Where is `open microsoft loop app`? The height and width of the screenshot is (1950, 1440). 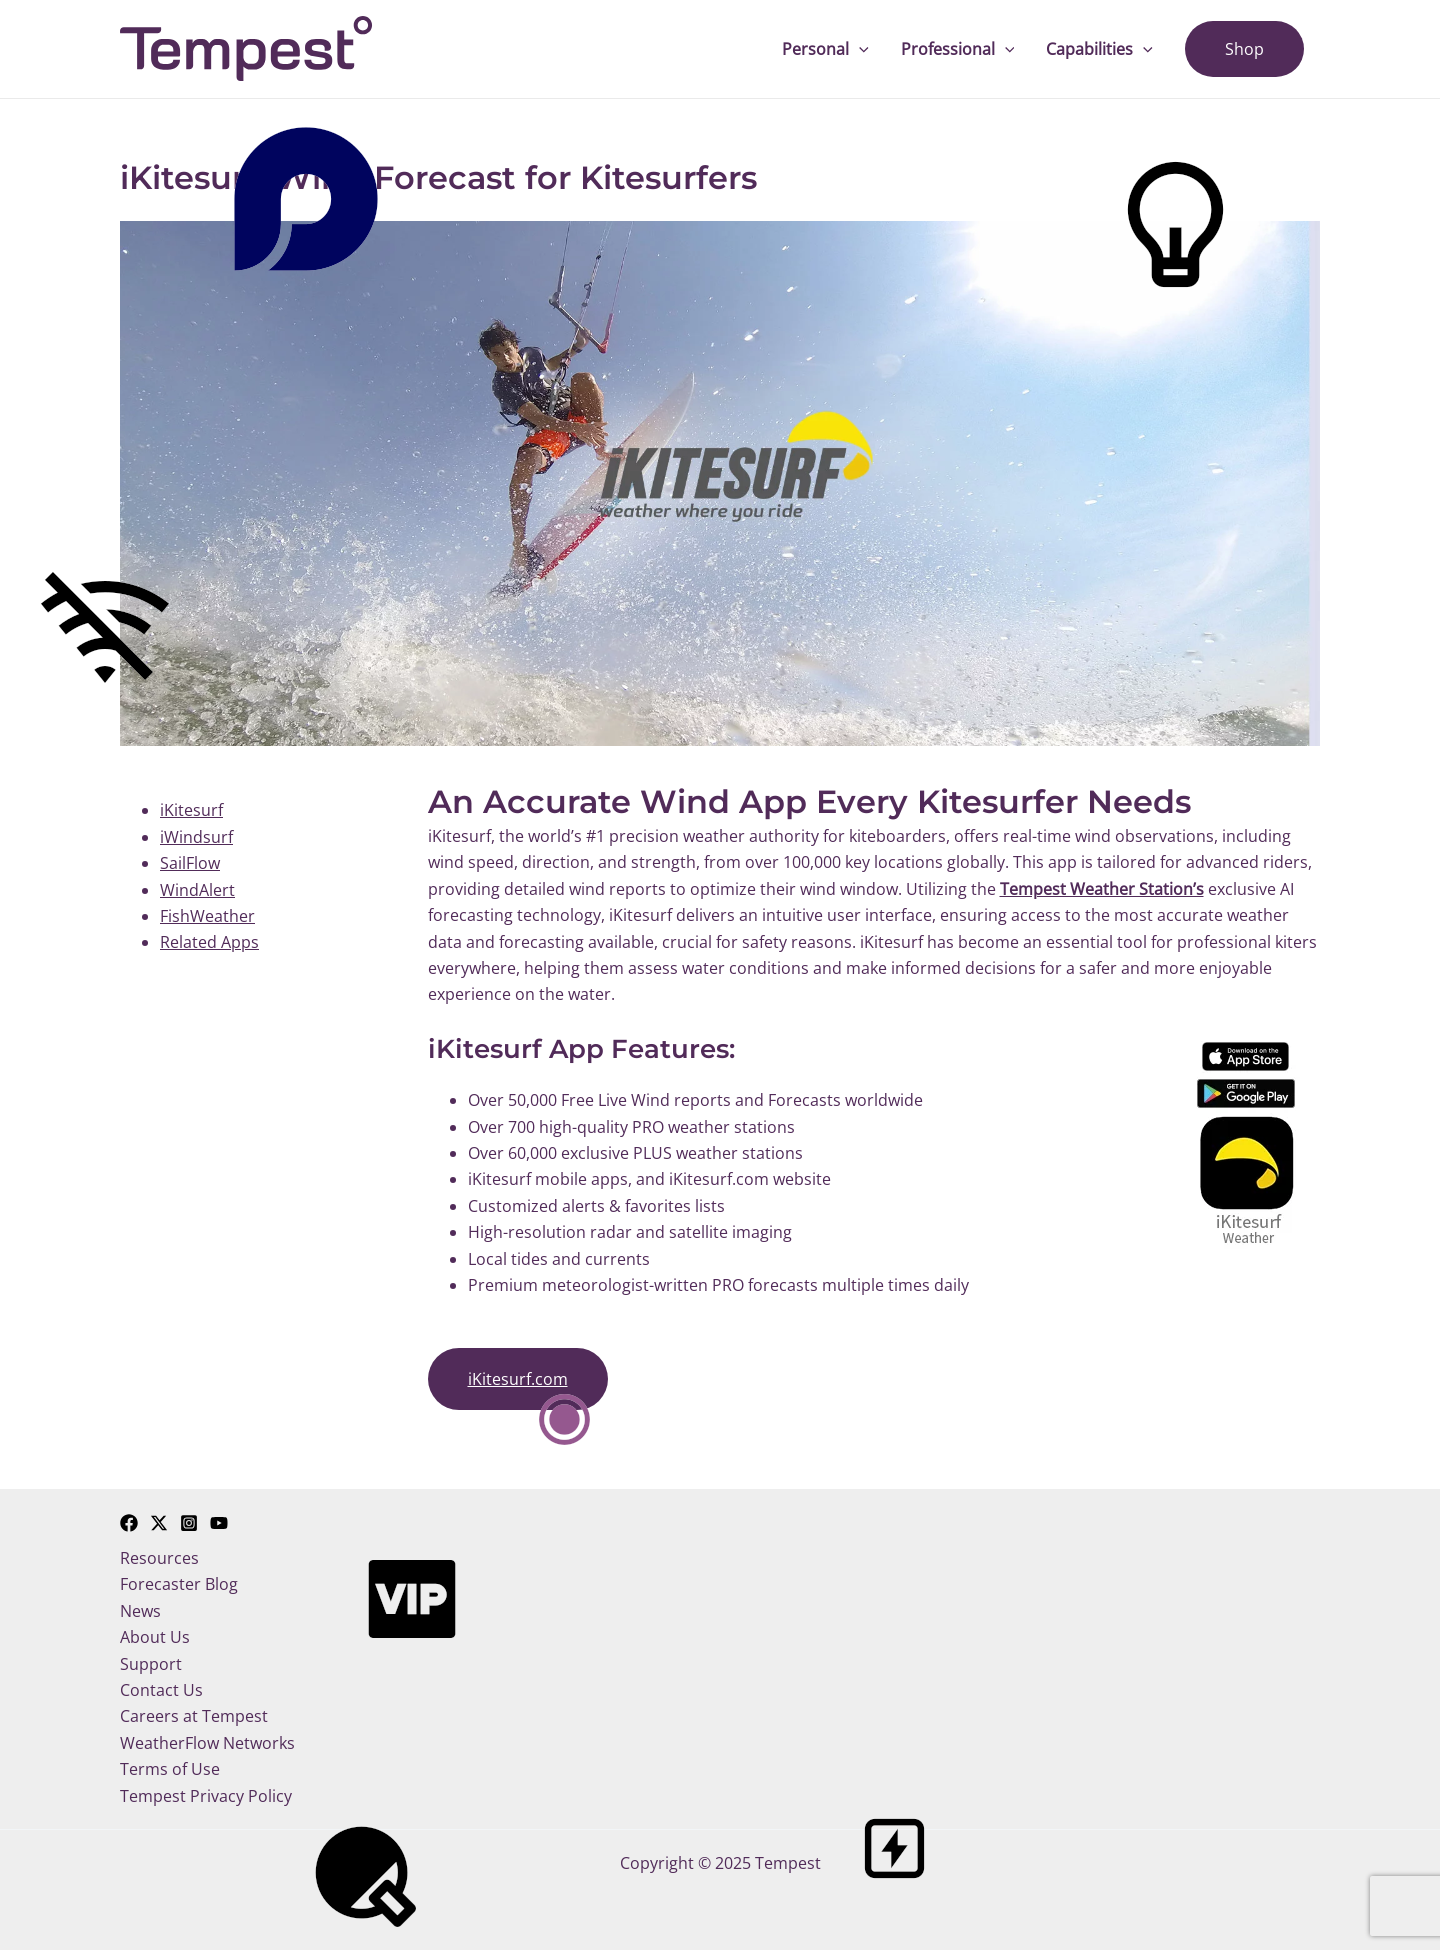 open microsoft loop app is located at coordinates (306, 199).